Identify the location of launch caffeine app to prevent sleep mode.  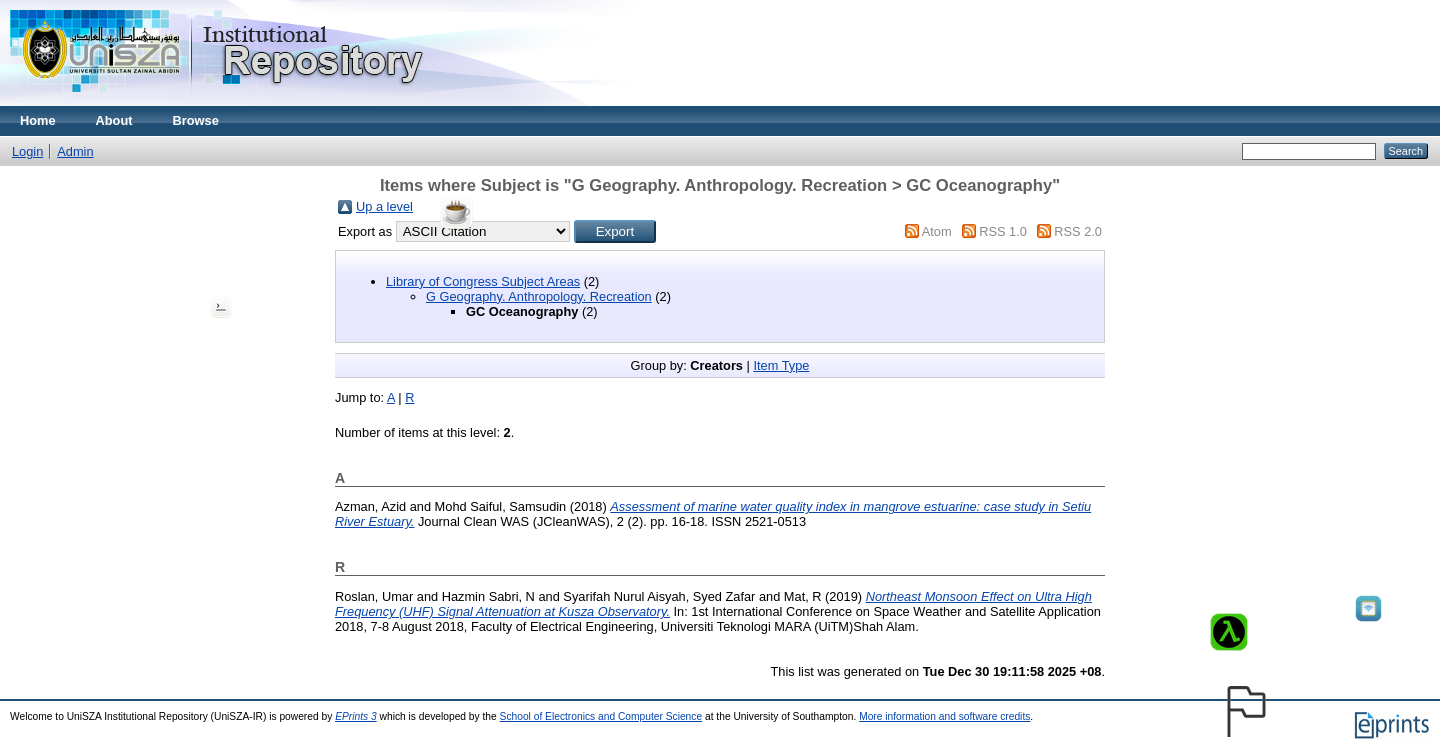
(456, 212).